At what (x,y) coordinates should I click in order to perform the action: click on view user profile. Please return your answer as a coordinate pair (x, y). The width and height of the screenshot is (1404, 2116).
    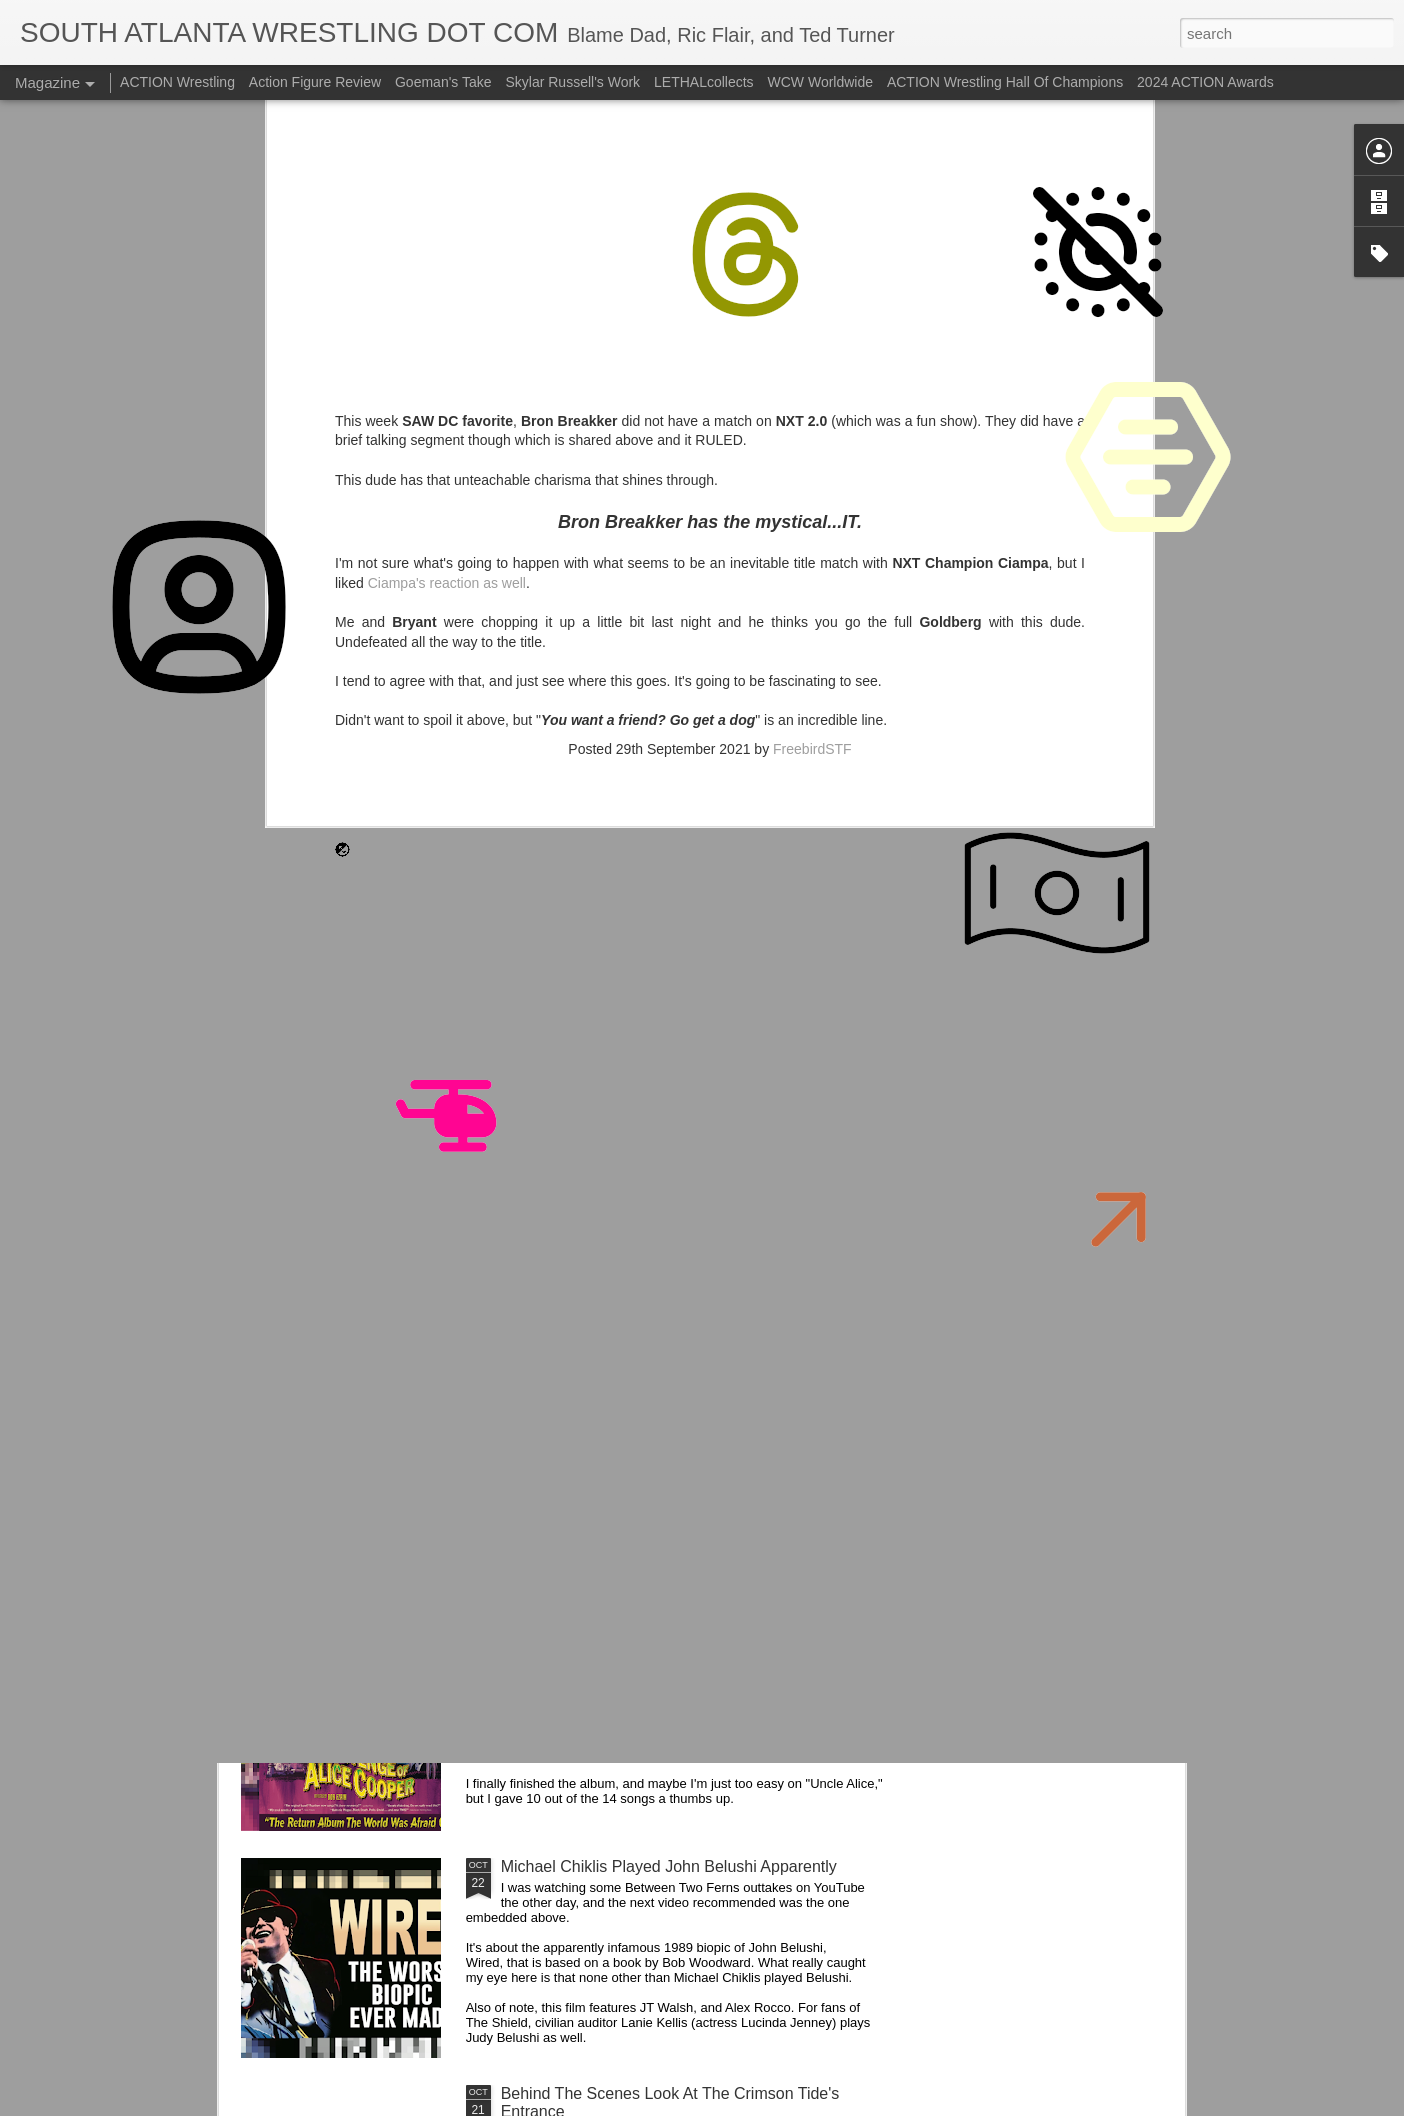
    Looking at the image, I should click on (199, 607).